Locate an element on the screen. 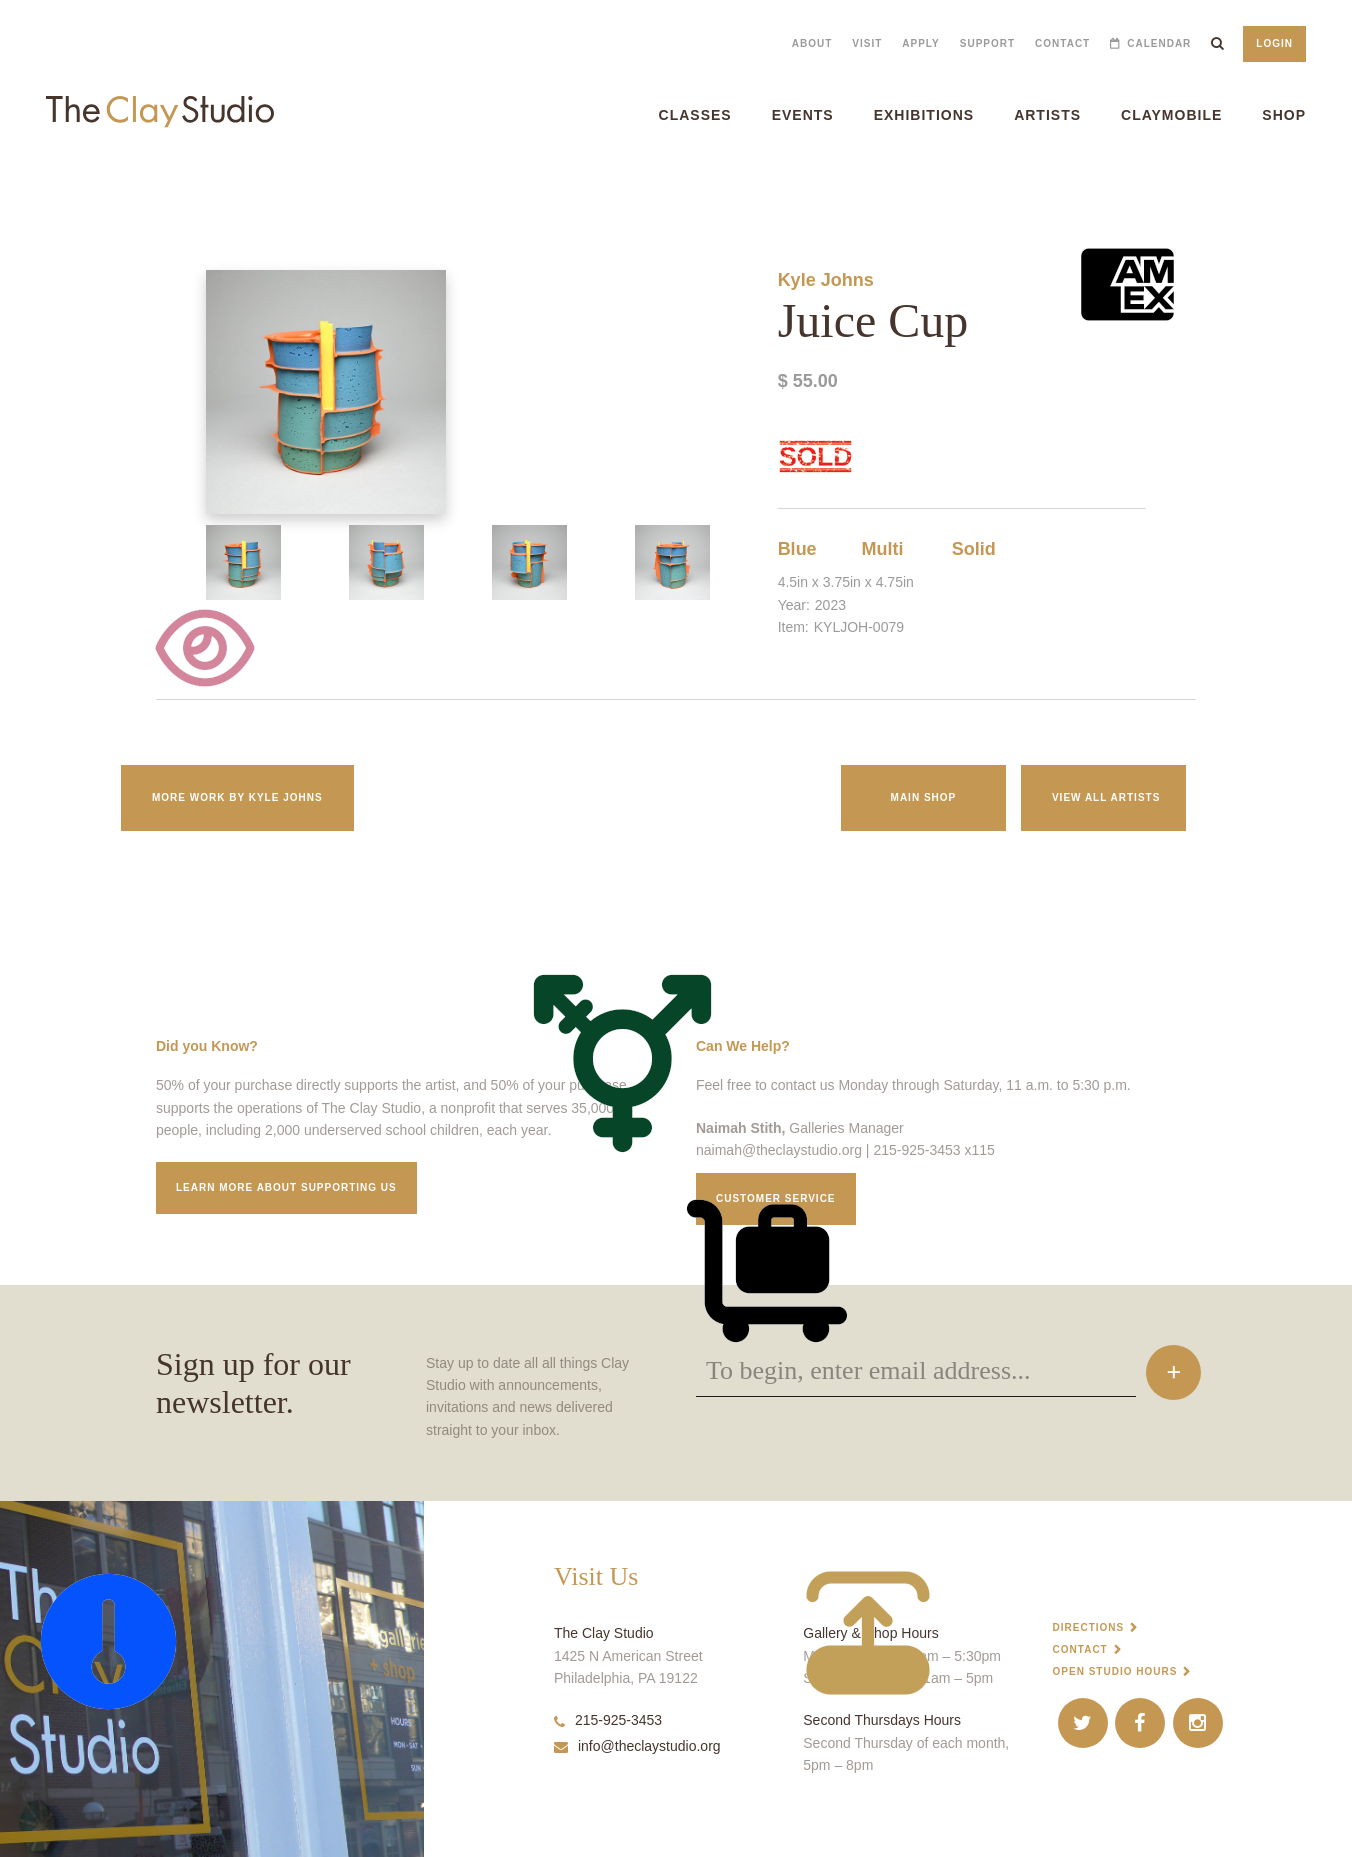 The height and width of the screenshot is (1857, 1352). pay with American Express credit card is located at coordinates (1127, 284).